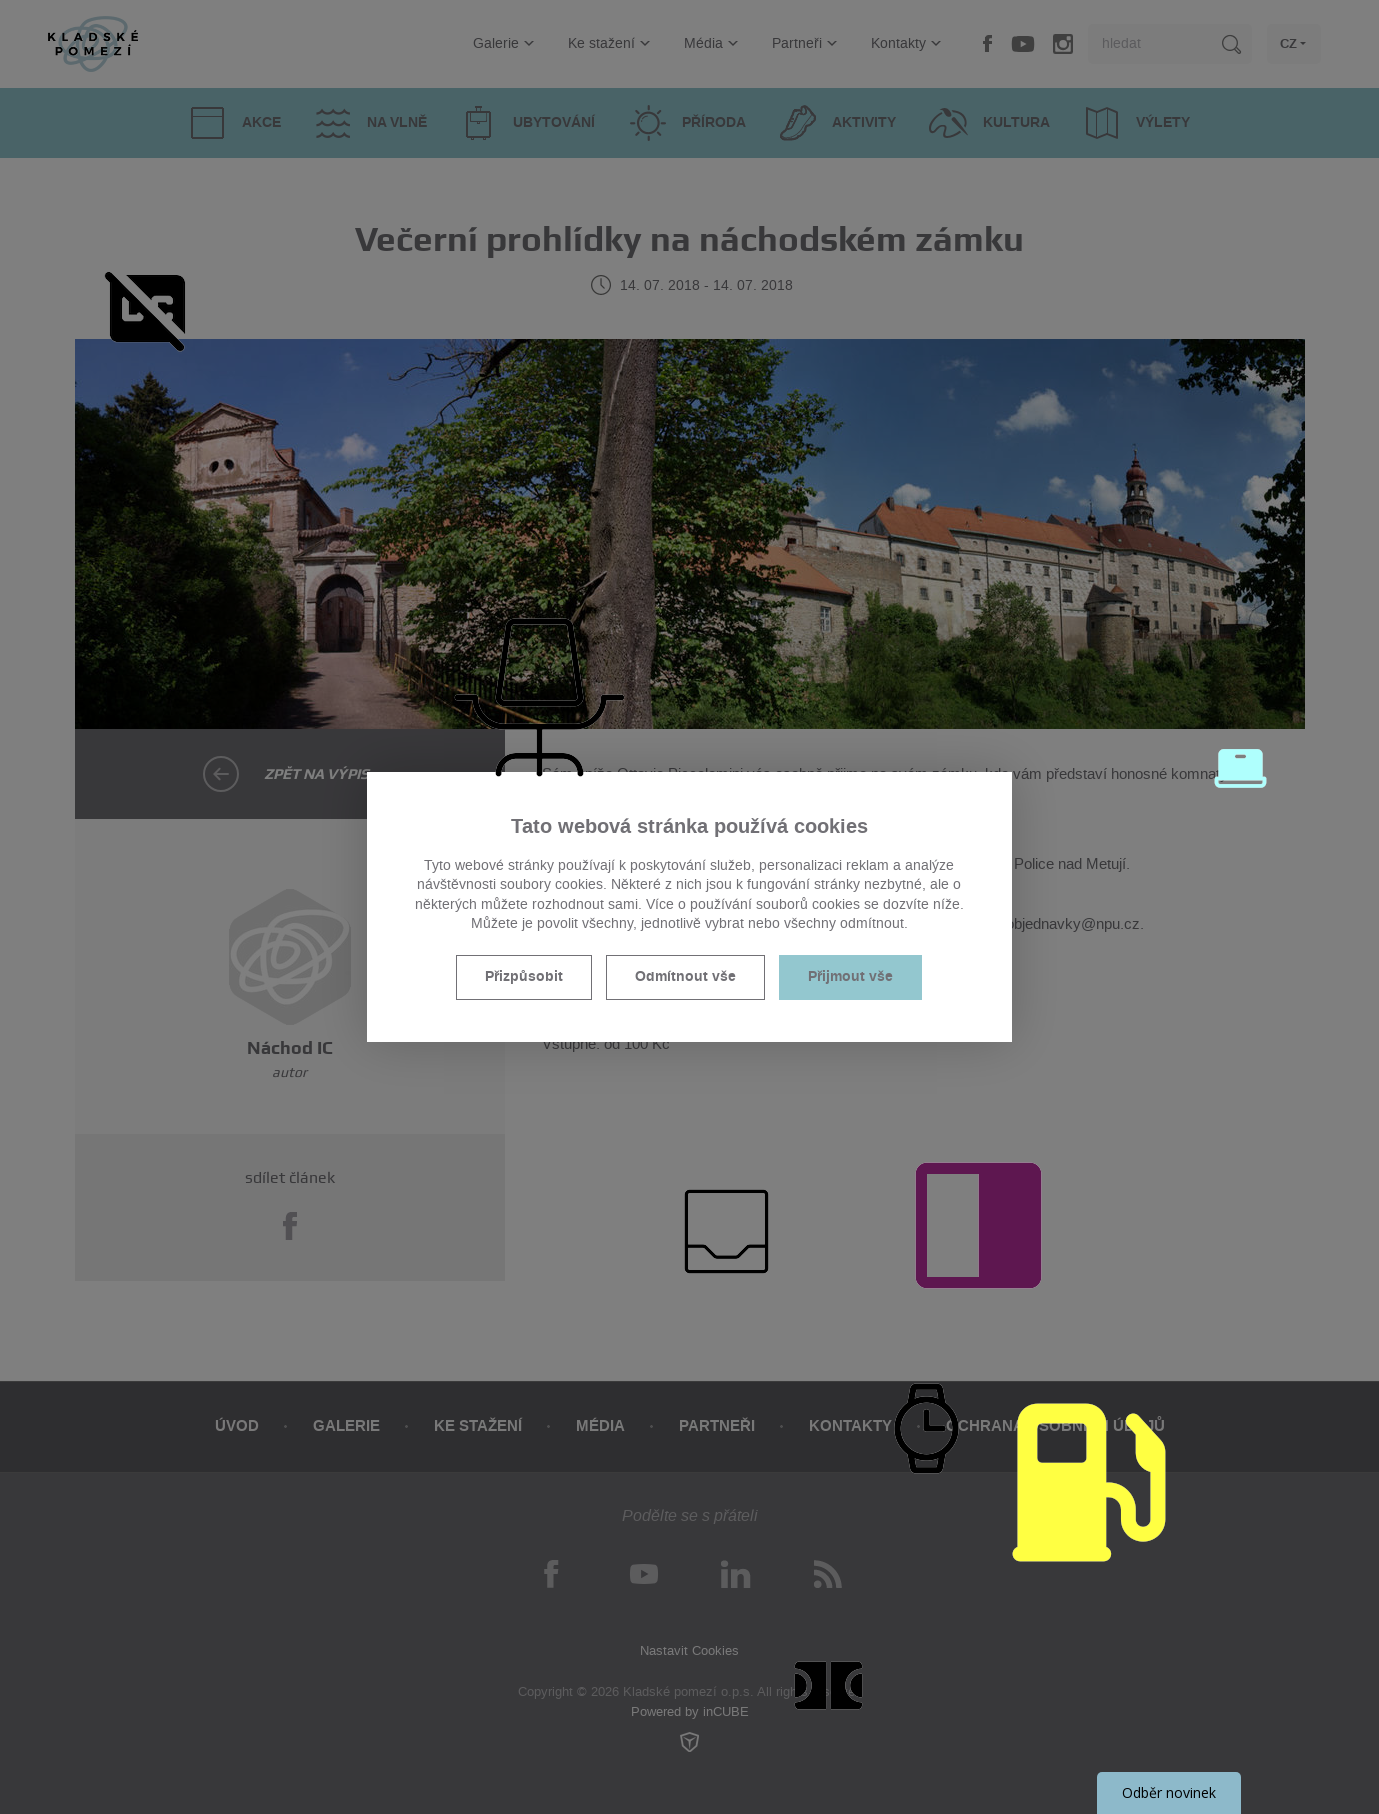 Image resolution: width=1379 pixels, height=1814 pixels. Describe the element at coordinates (726, 1231) in the screenshot. I see `access inbox or incoming items` at that location.